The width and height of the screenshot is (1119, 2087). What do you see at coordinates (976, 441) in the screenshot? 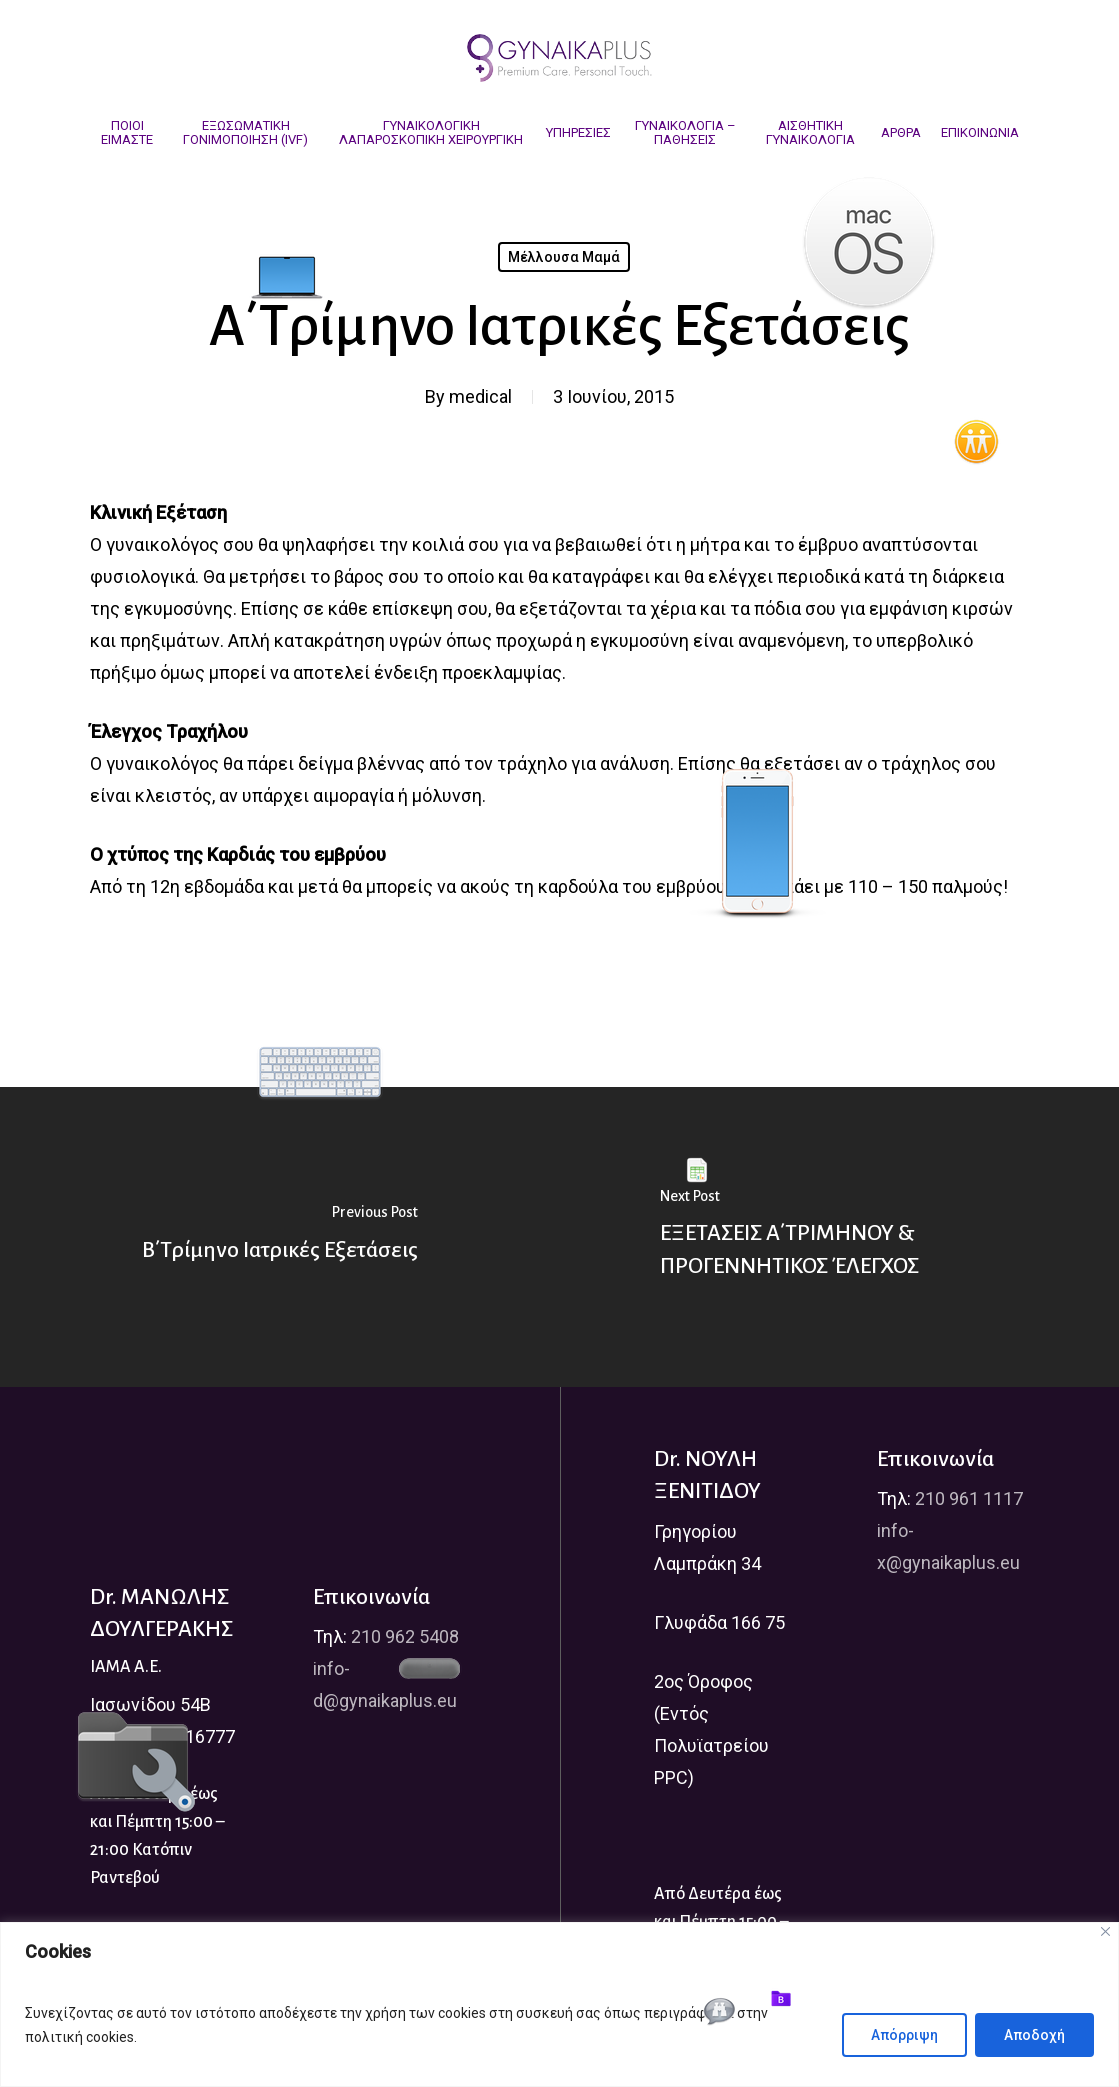
I see `open find my friends` at bounding box center [976, 441].